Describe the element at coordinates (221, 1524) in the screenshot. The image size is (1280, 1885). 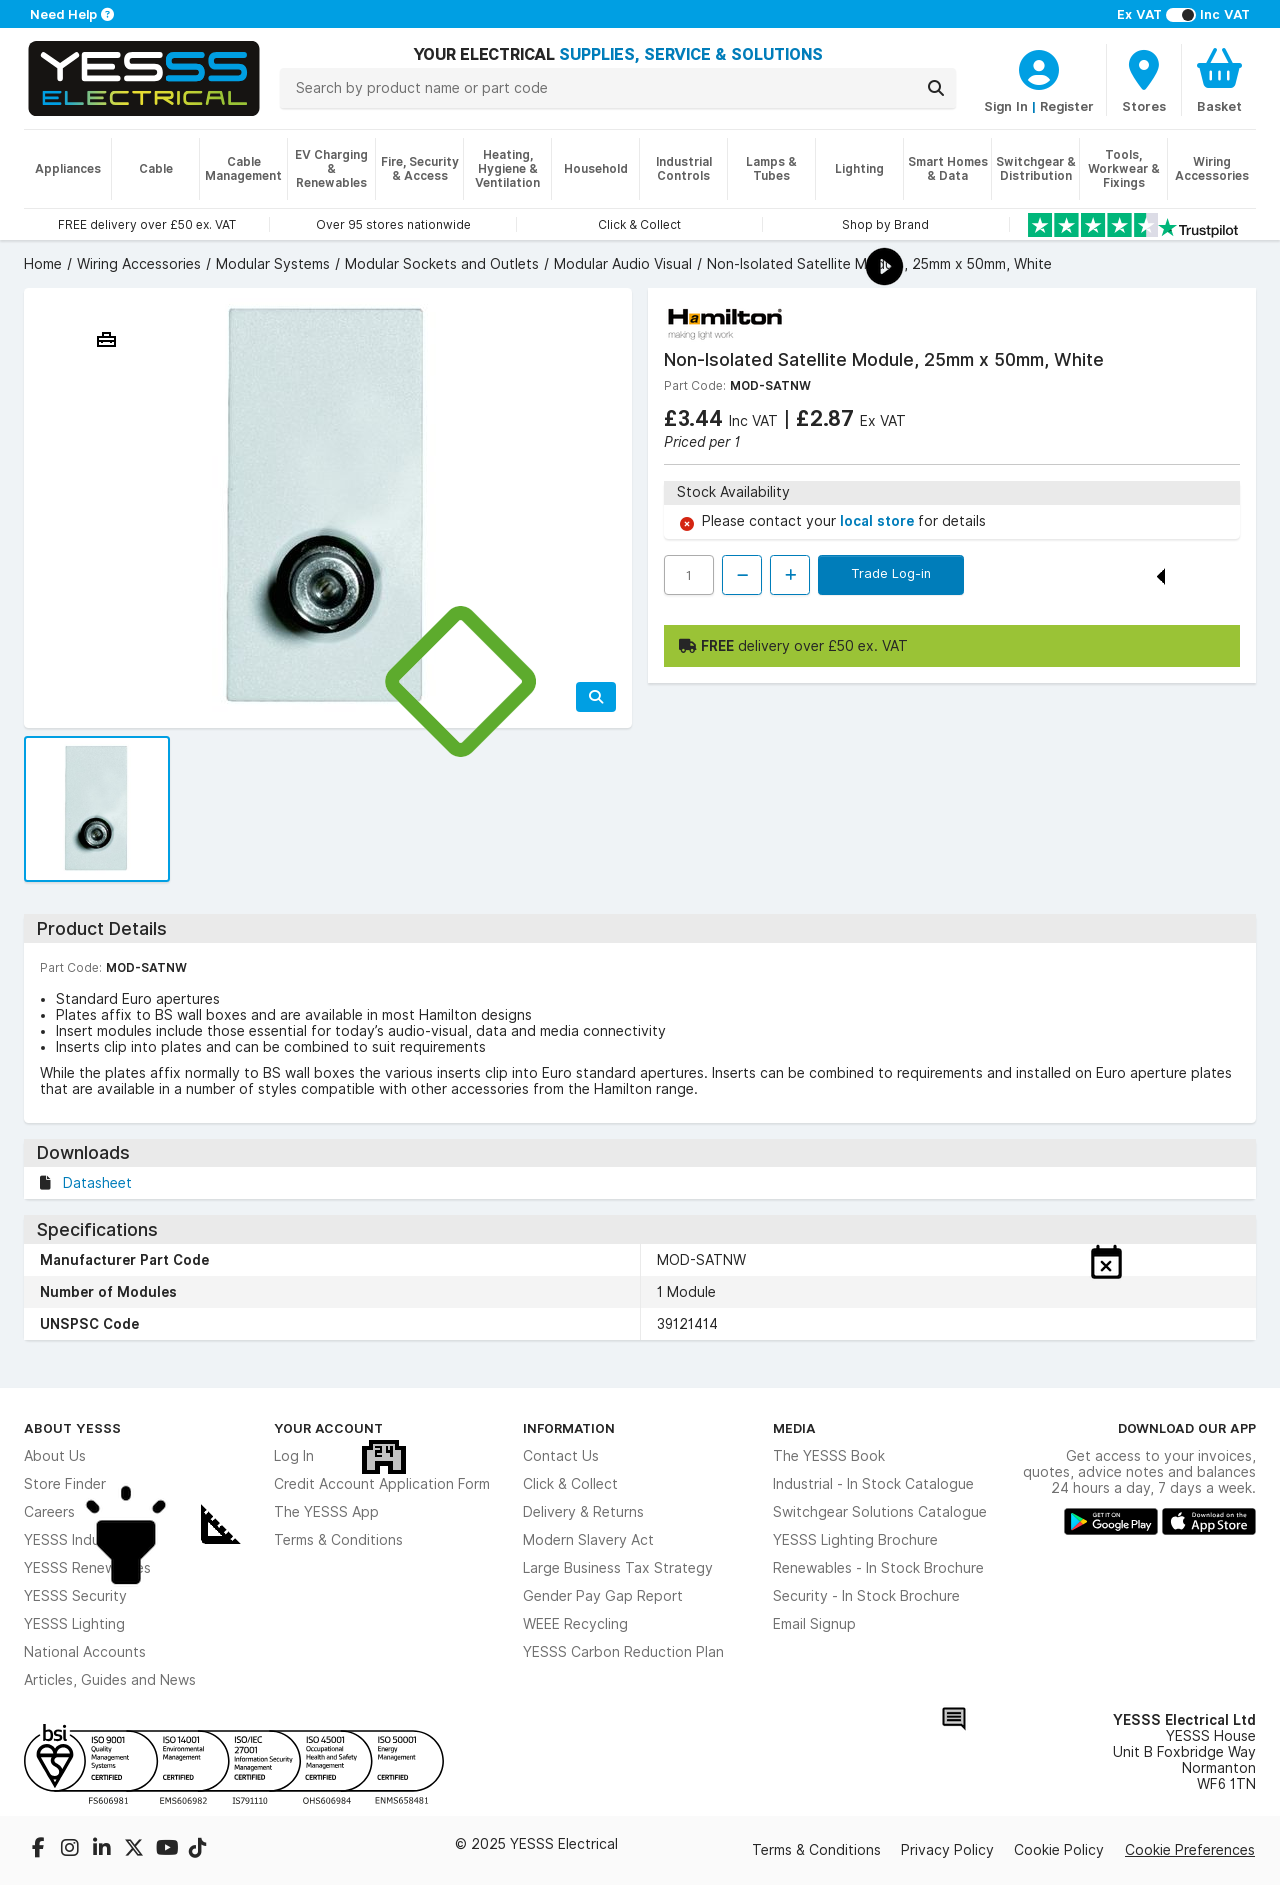
I see `measure area or dimensions` at that location.